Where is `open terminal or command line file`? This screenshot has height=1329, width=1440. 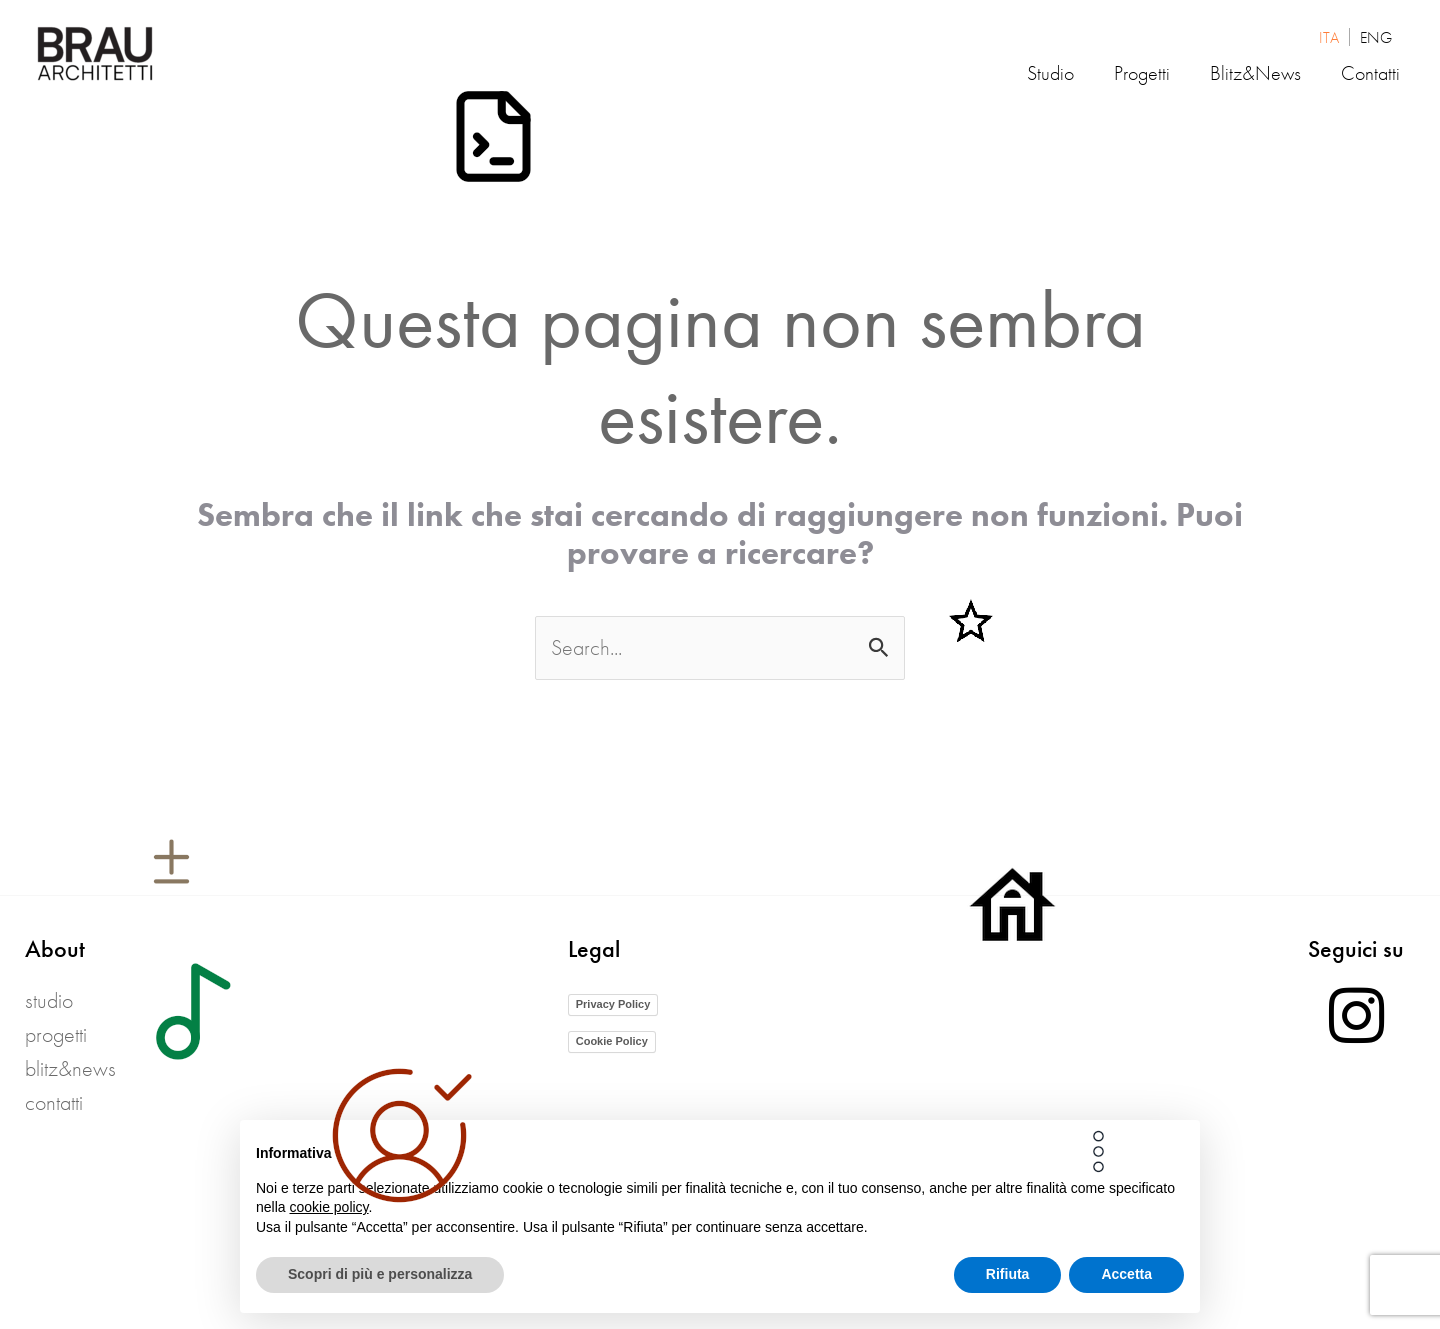
open terminal or command line file is located at coordinates (493, 136).